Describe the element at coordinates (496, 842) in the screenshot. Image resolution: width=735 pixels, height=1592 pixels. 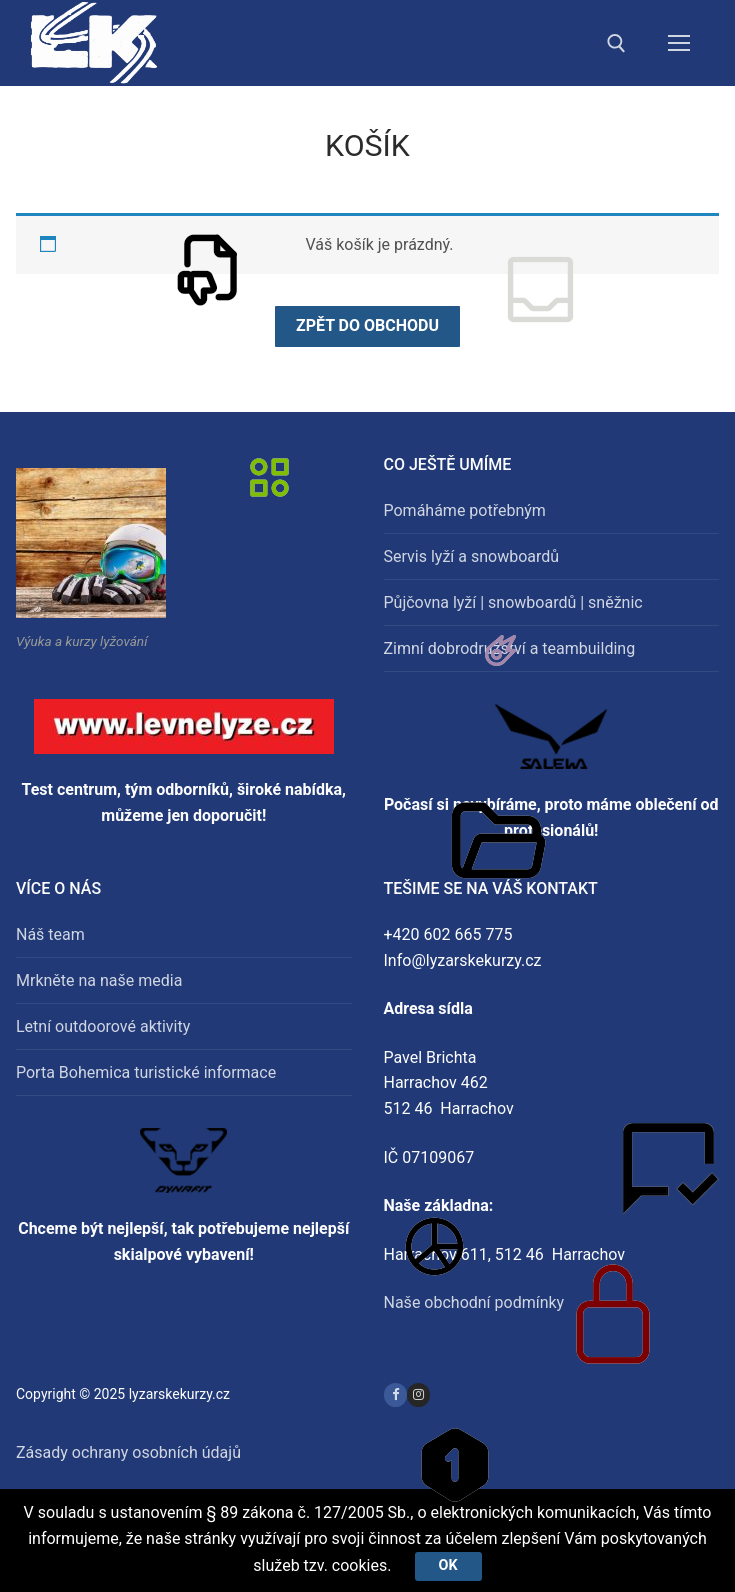
I see `open folder to view contents` at that location.